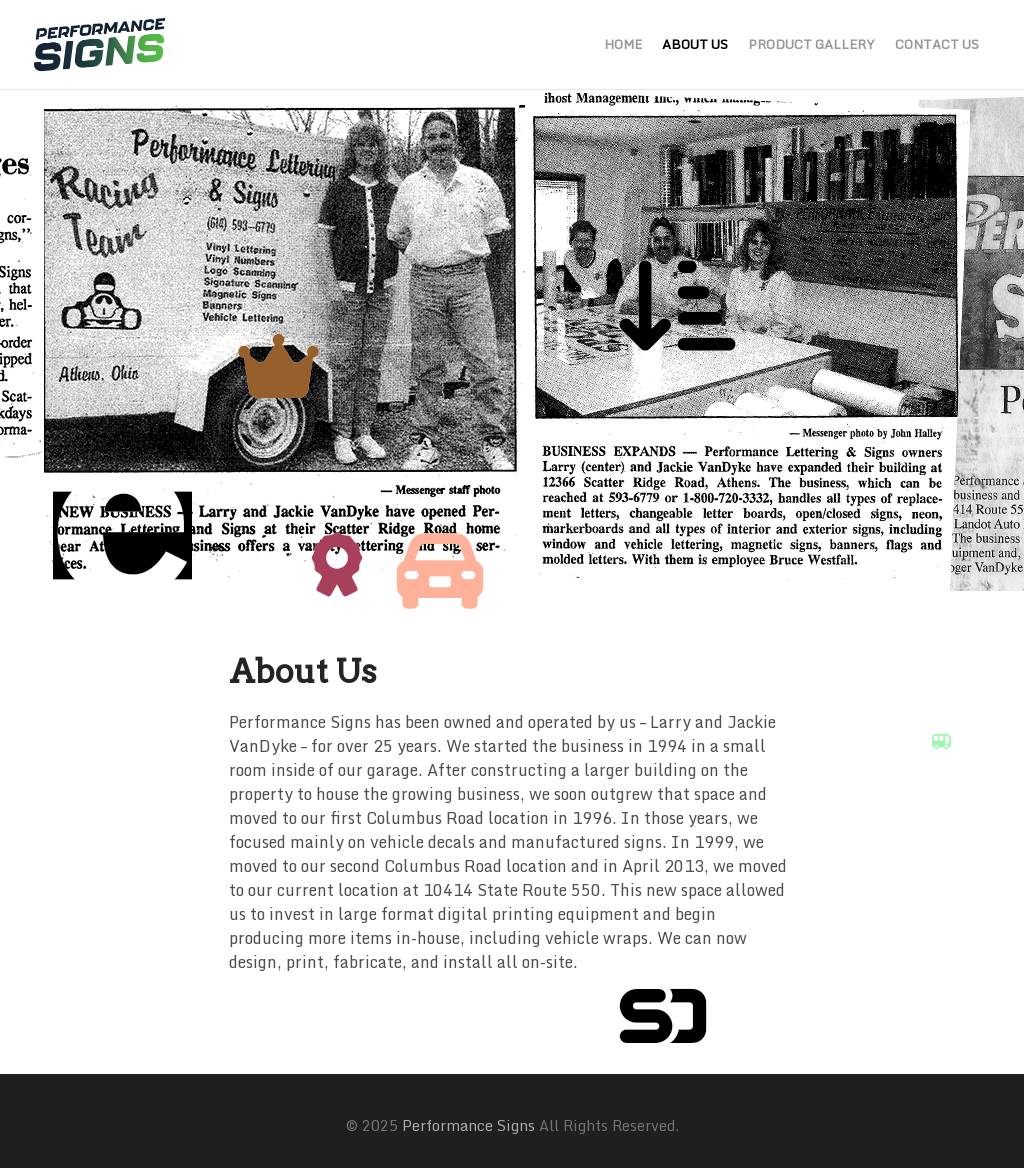  I want to click on speaker deck logo, so click(663, 1016).